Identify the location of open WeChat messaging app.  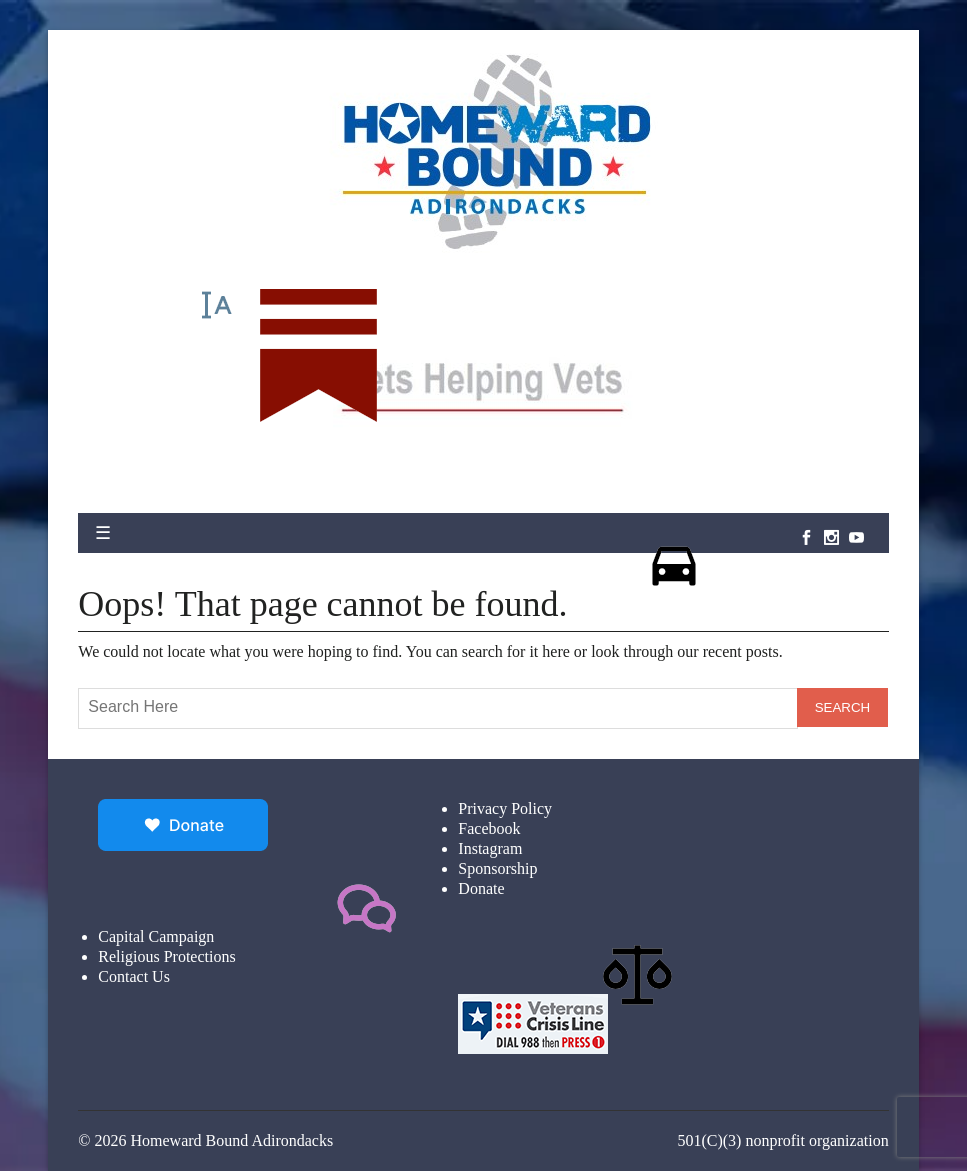
(367, 908).